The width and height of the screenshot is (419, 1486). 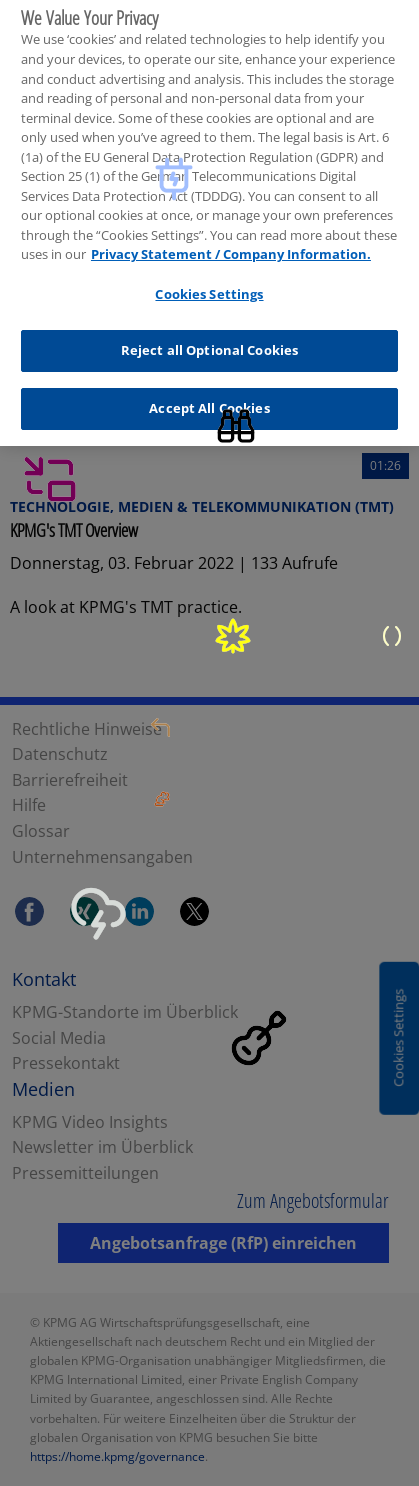 I want to click on indicates pest control or exterminator services, so click(x=162, y=799).